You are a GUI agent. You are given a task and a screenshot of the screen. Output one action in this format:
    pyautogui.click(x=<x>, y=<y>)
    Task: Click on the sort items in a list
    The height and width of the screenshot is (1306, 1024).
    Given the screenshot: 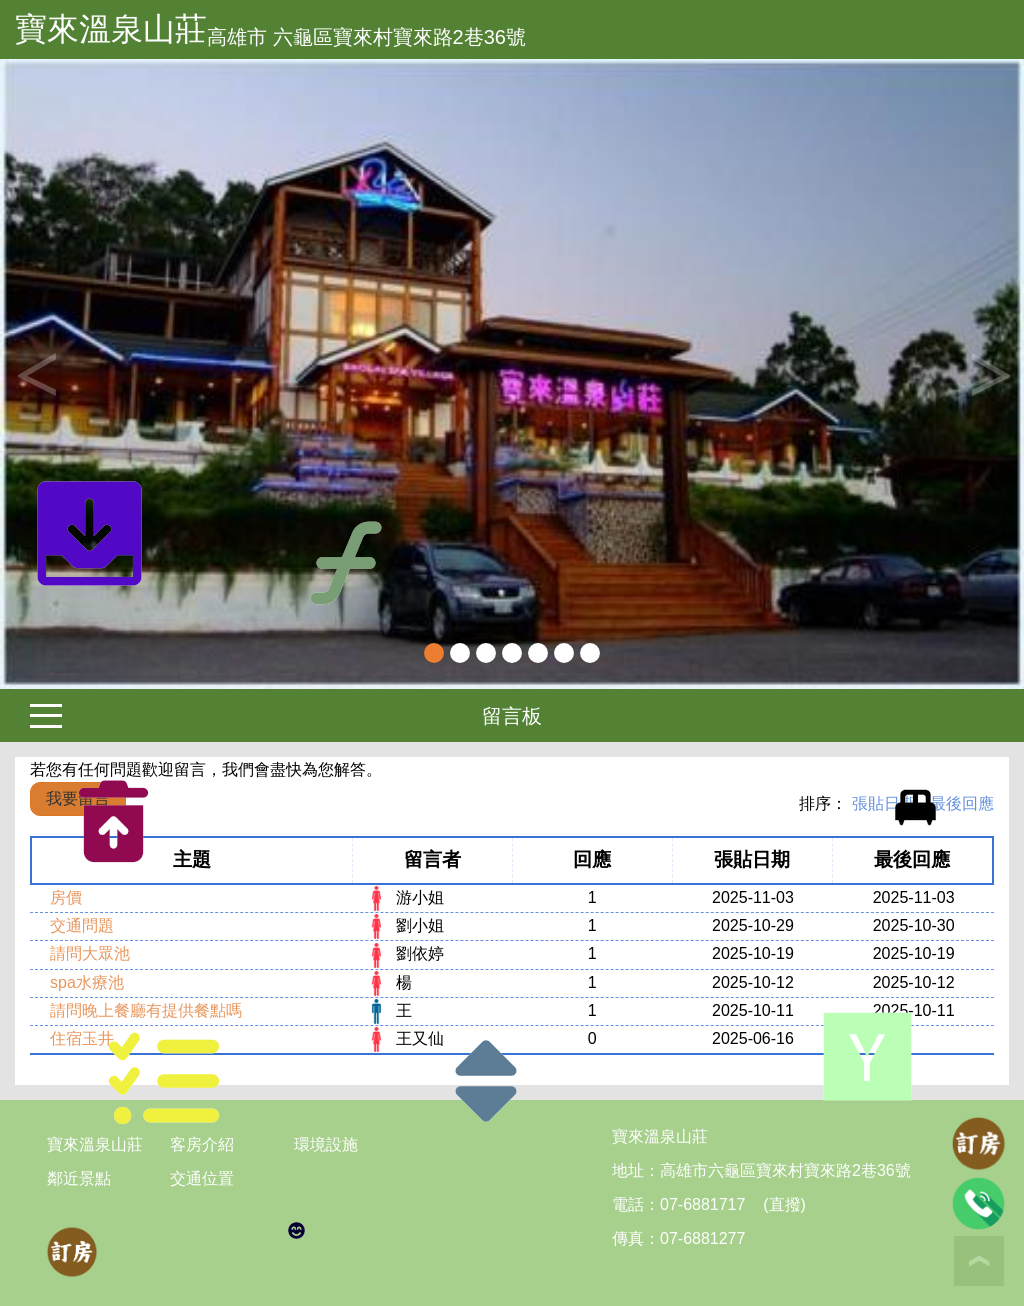 What is the action you would take?
    pyautogui.click(x=486, y=1081)
    